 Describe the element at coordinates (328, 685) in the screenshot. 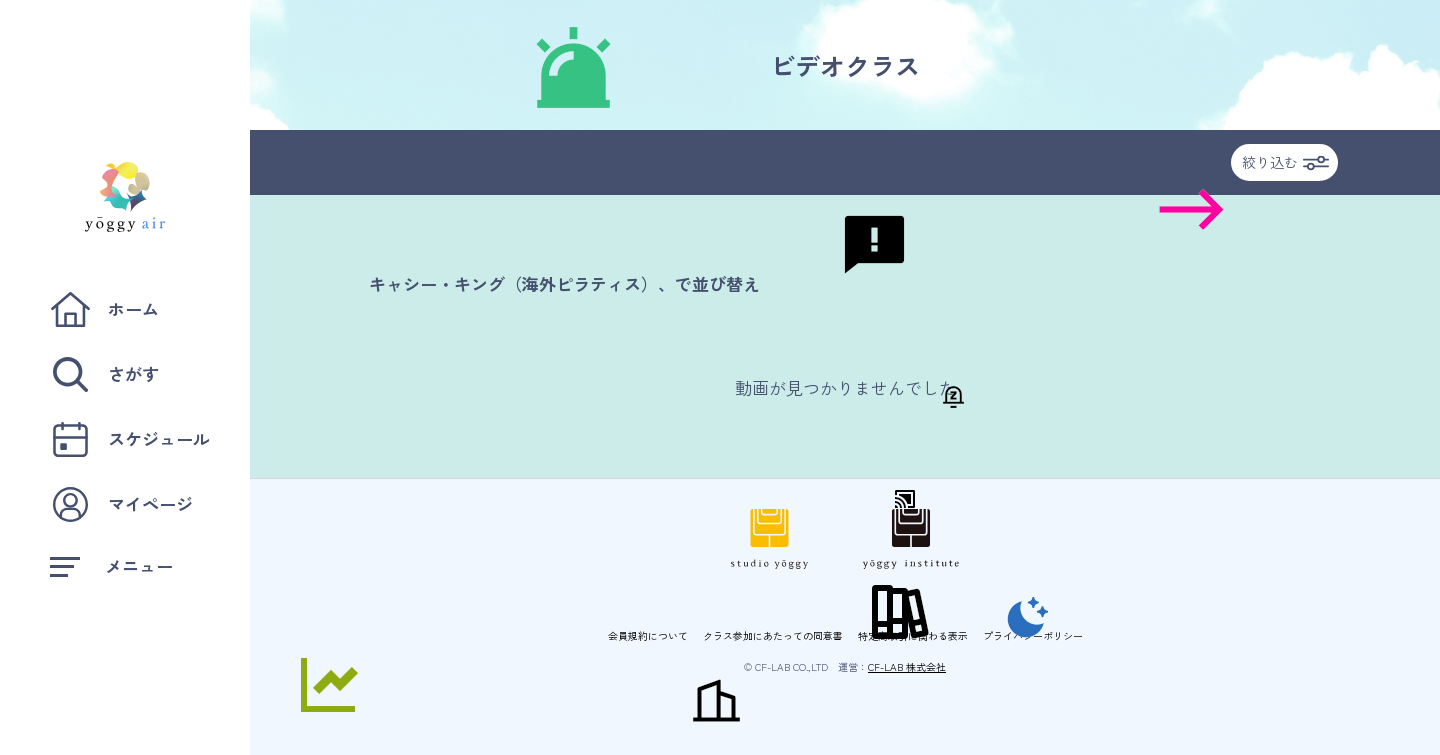

I see `view analytics and performance trends` at that location.